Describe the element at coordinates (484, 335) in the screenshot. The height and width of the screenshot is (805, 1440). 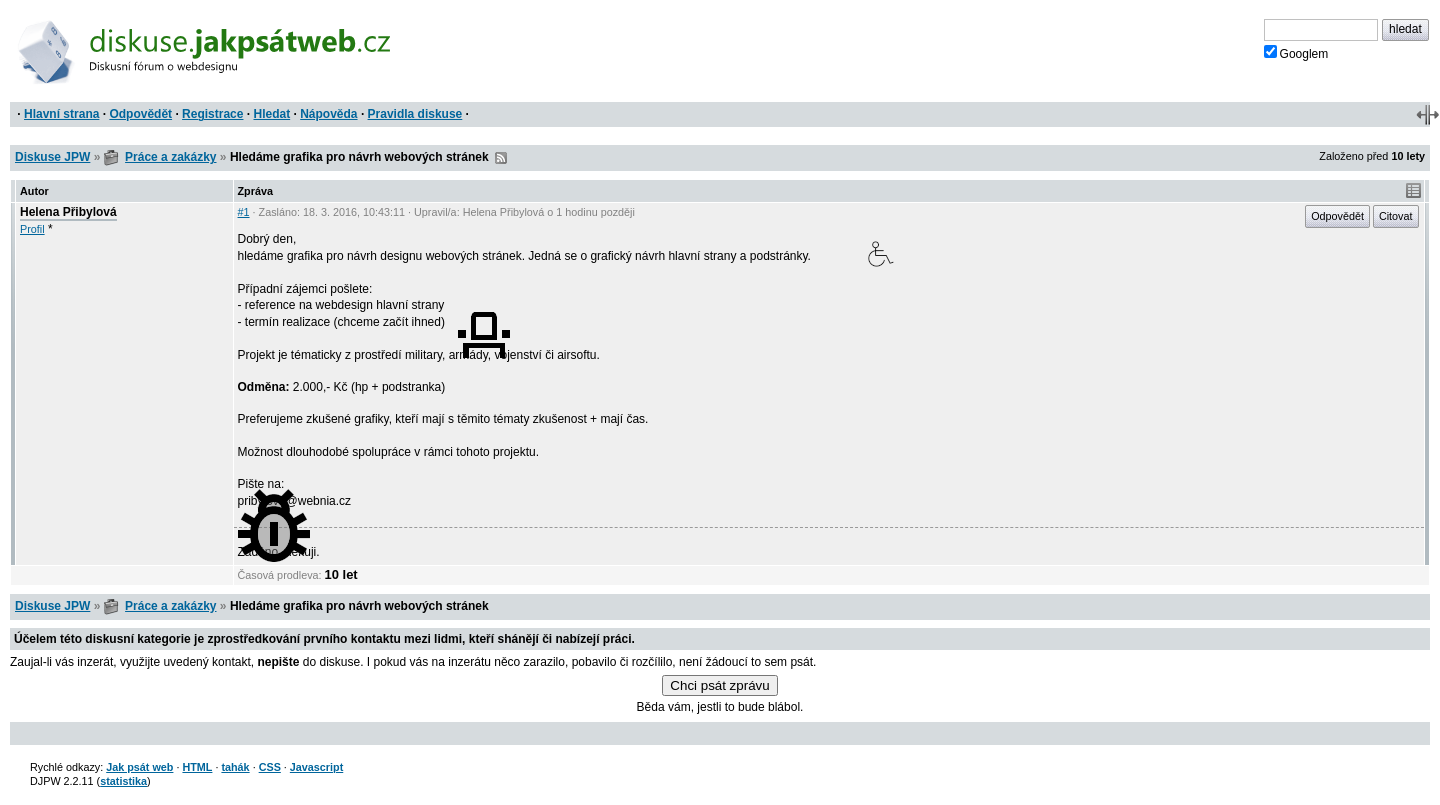
I see `select or reserve a seat` at that location.